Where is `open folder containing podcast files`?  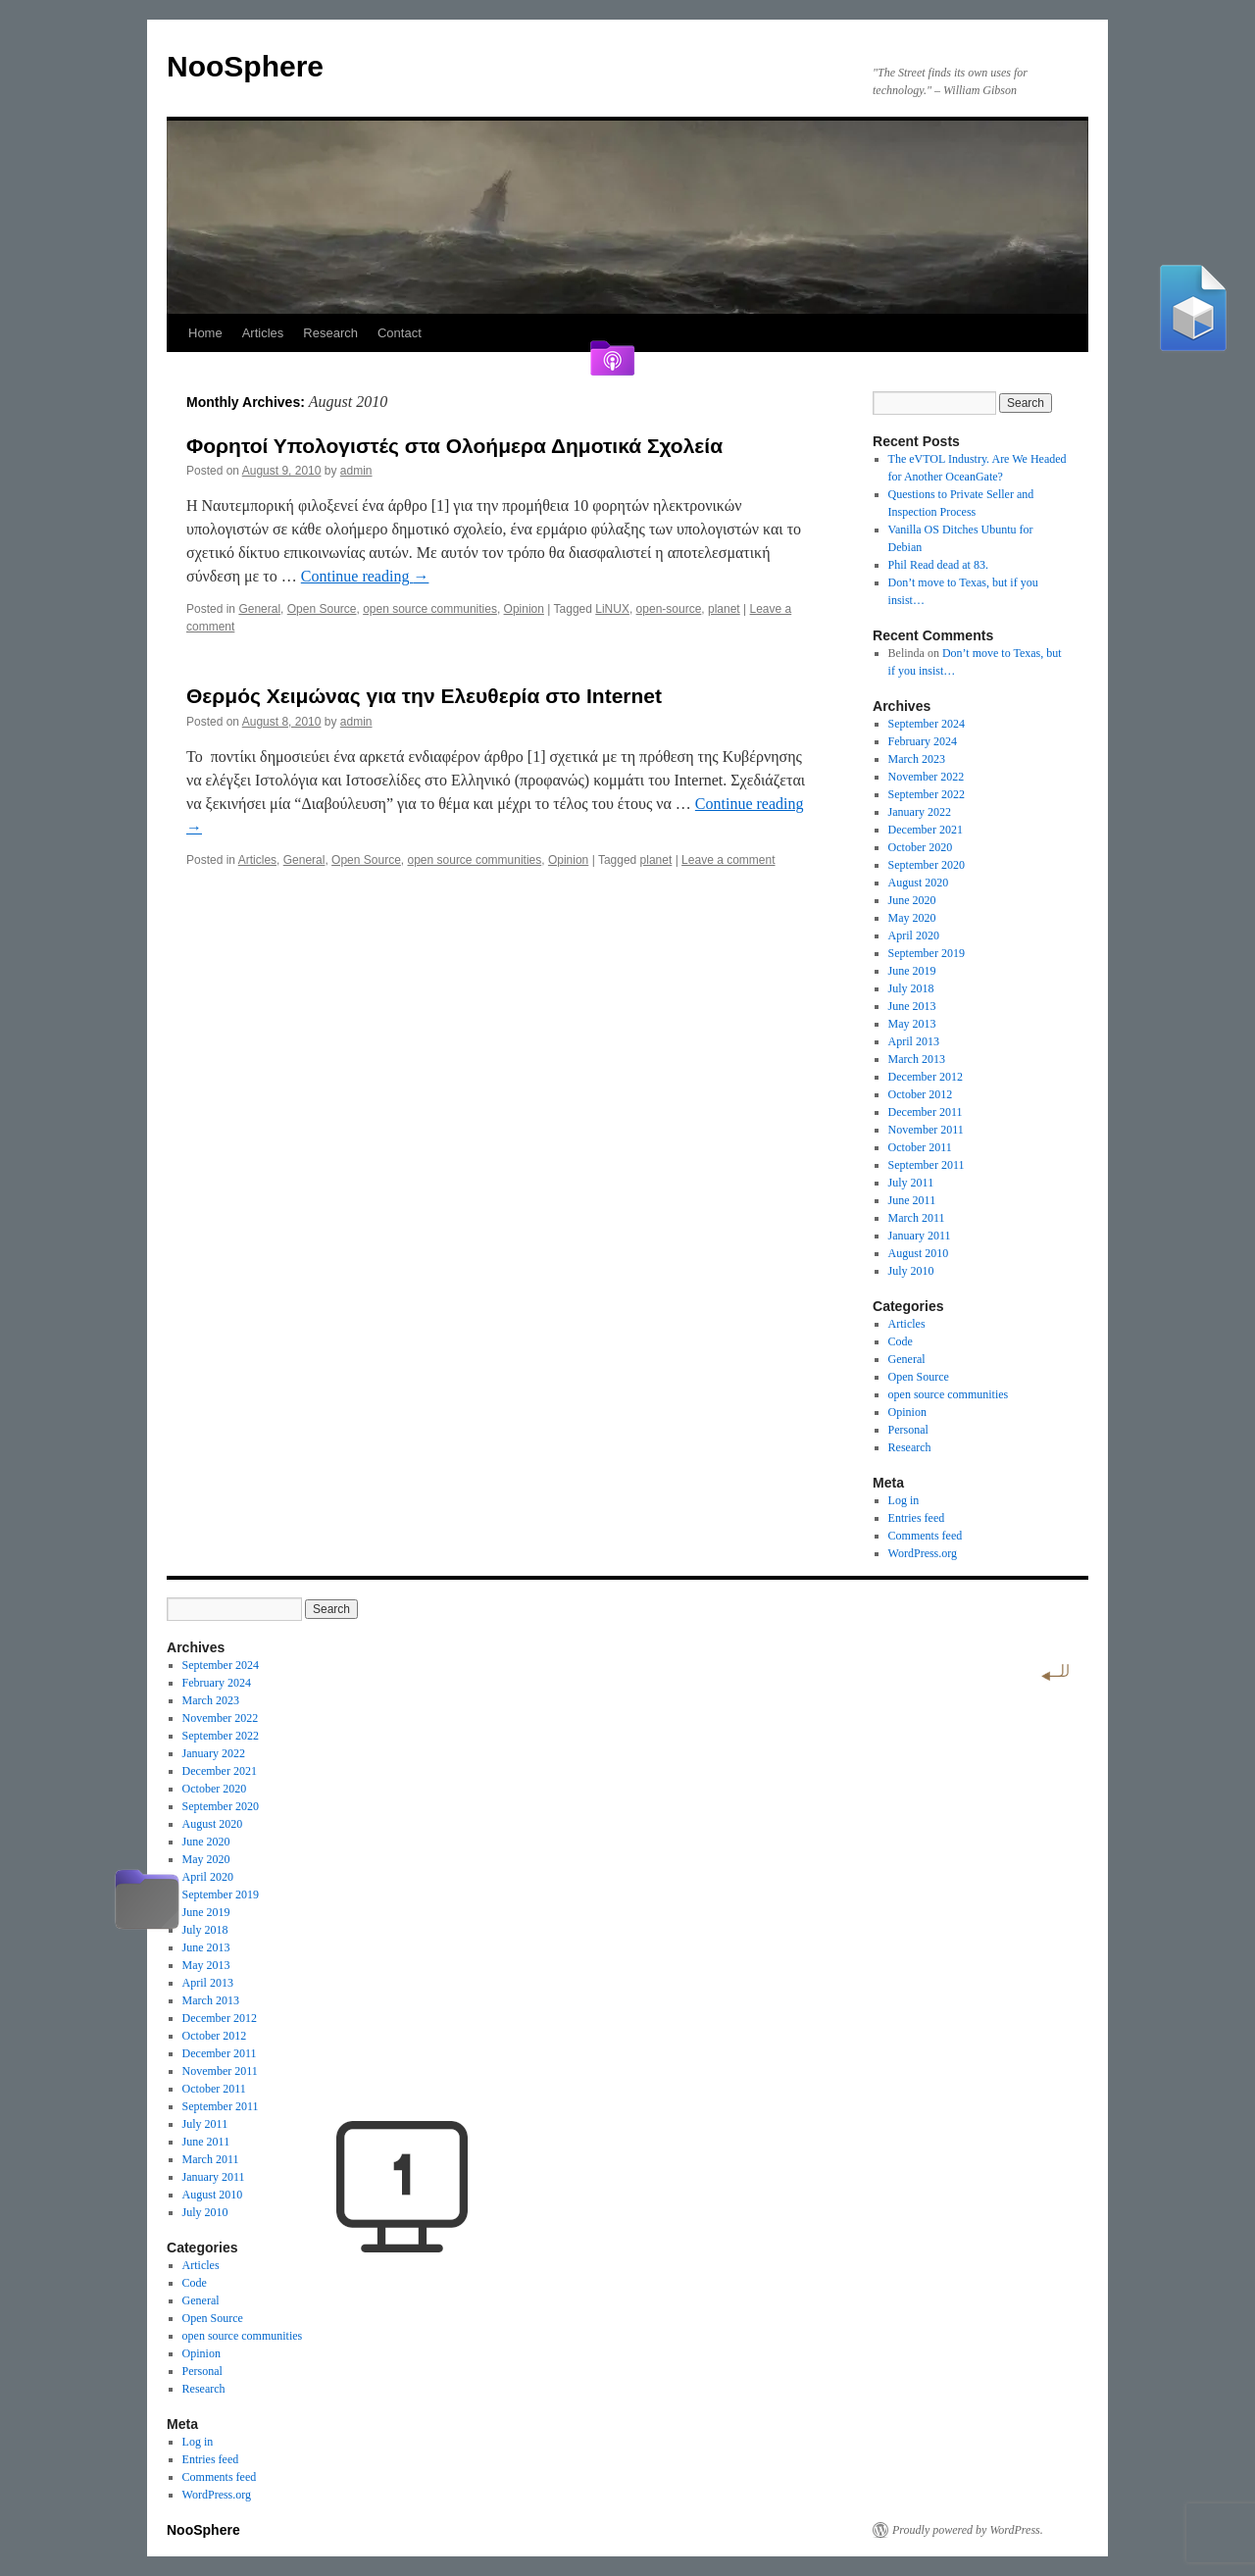 open folder containing podcast files is located at coordinates (612, 359).